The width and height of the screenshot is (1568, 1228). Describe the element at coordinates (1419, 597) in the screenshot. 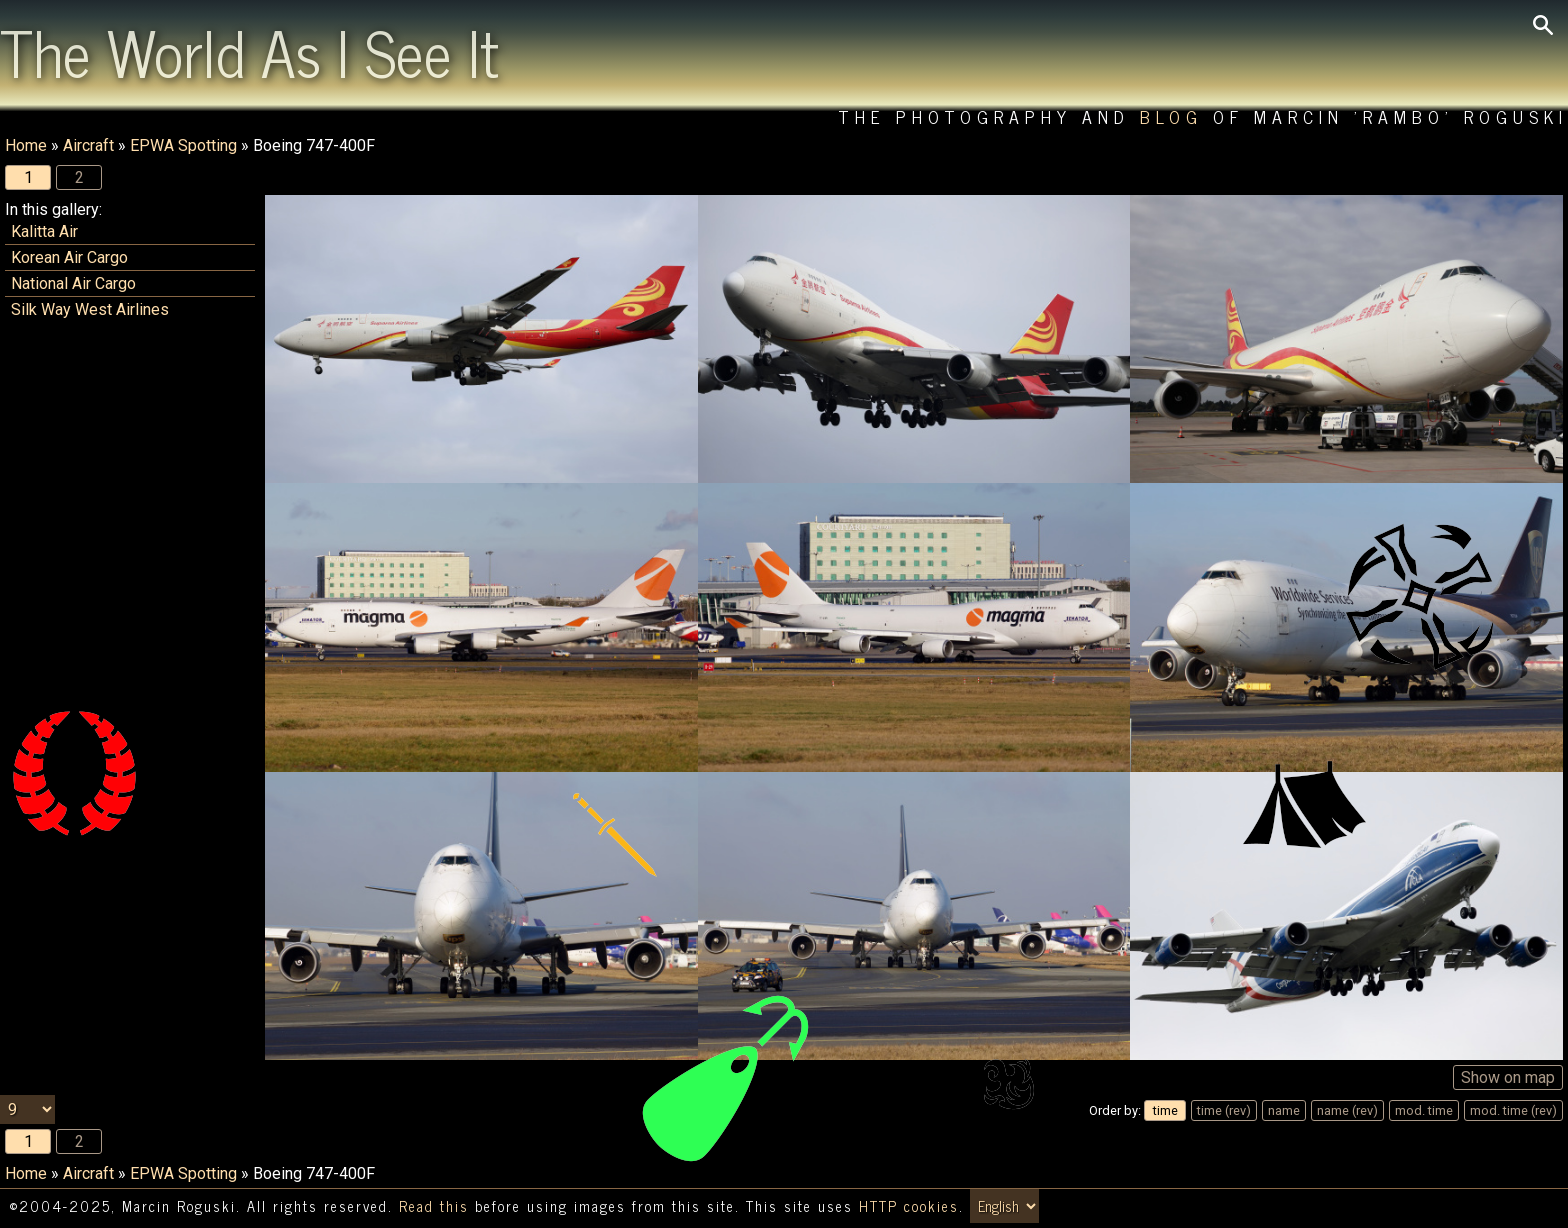

I see `indicates a returning or cyclical action` at that location.